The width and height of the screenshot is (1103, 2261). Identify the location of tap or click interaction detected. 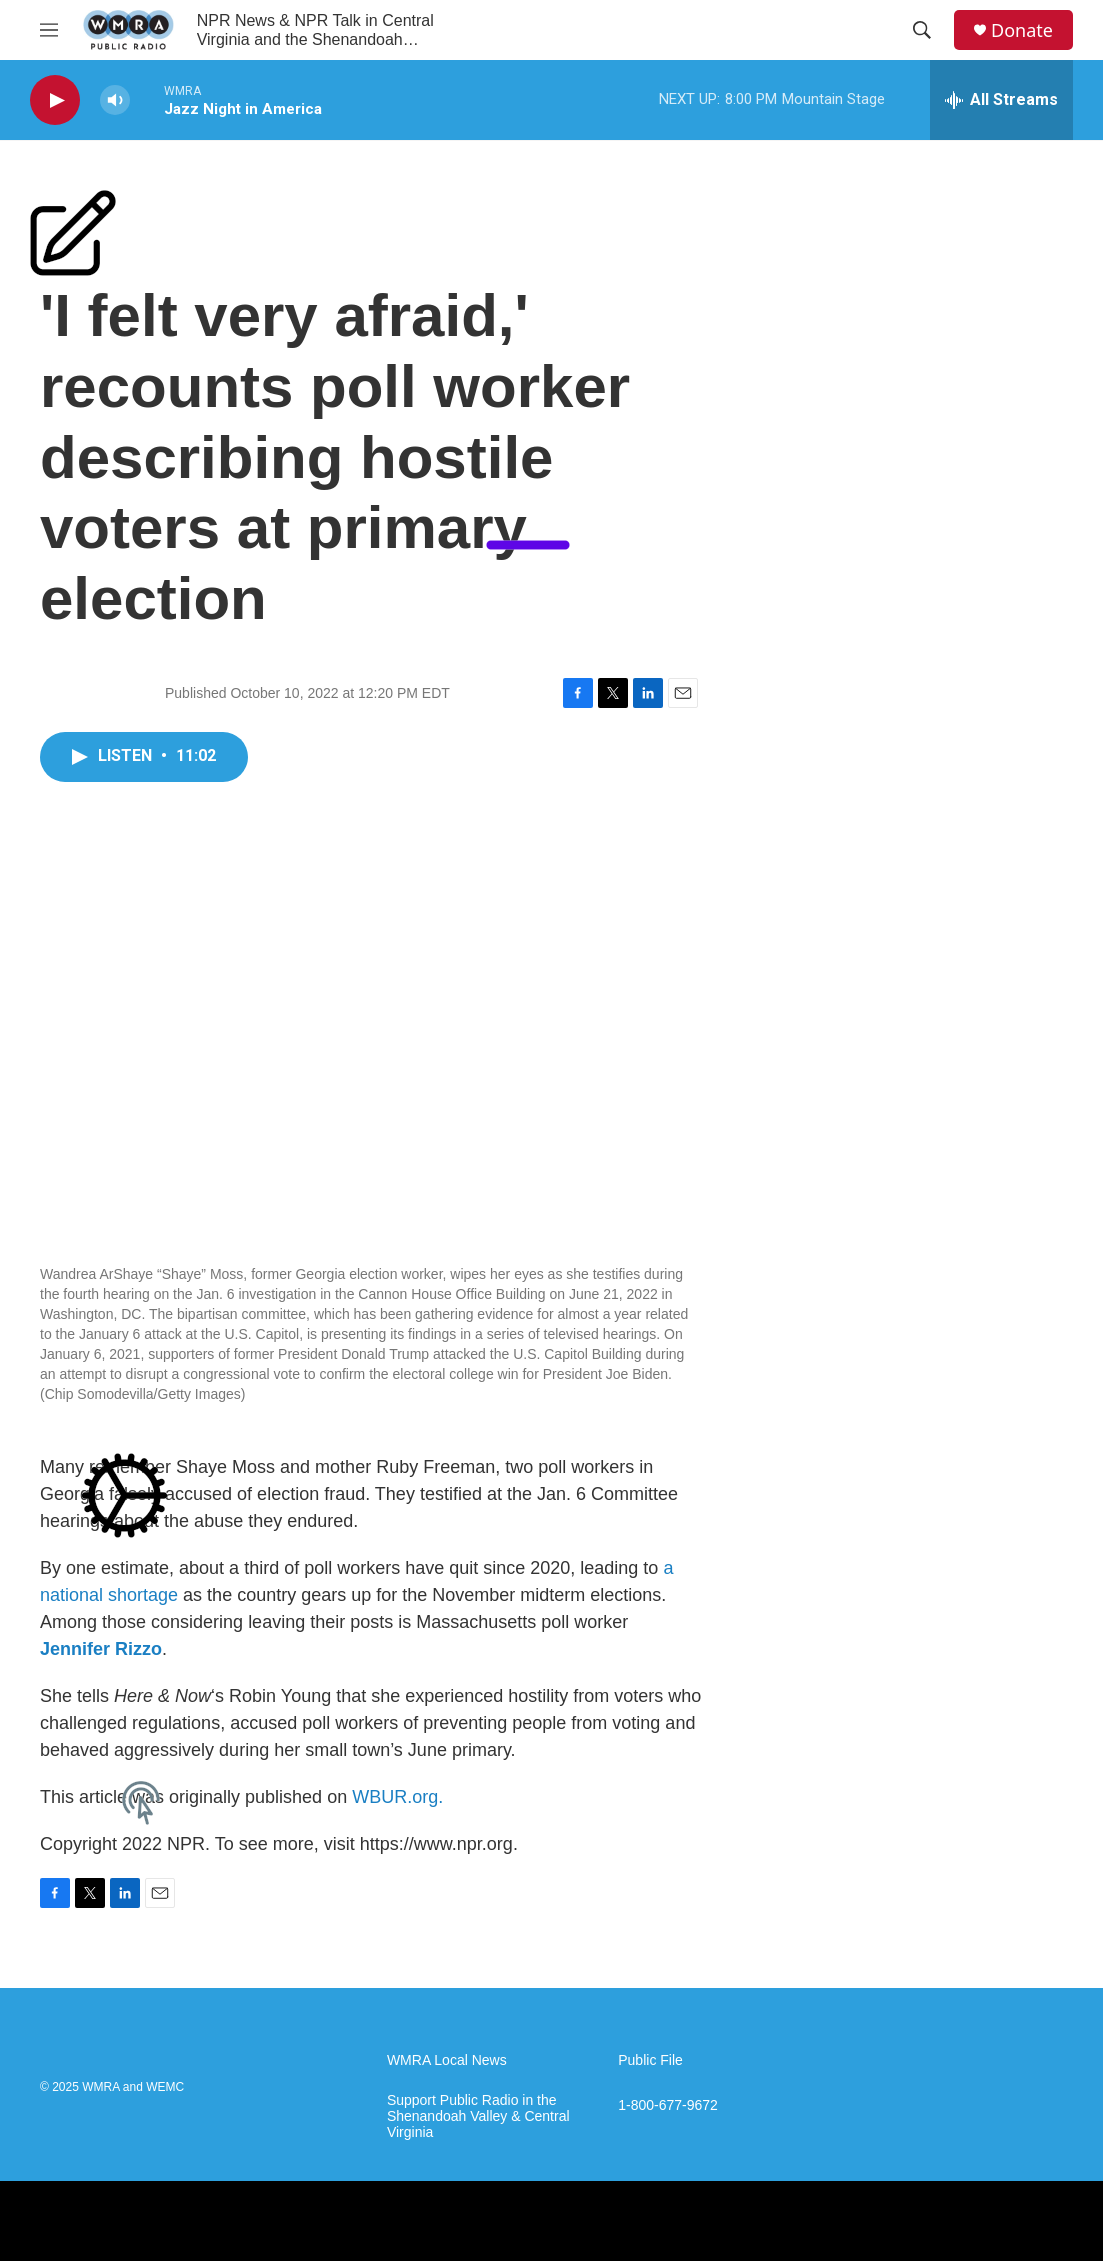
(141, 1803).